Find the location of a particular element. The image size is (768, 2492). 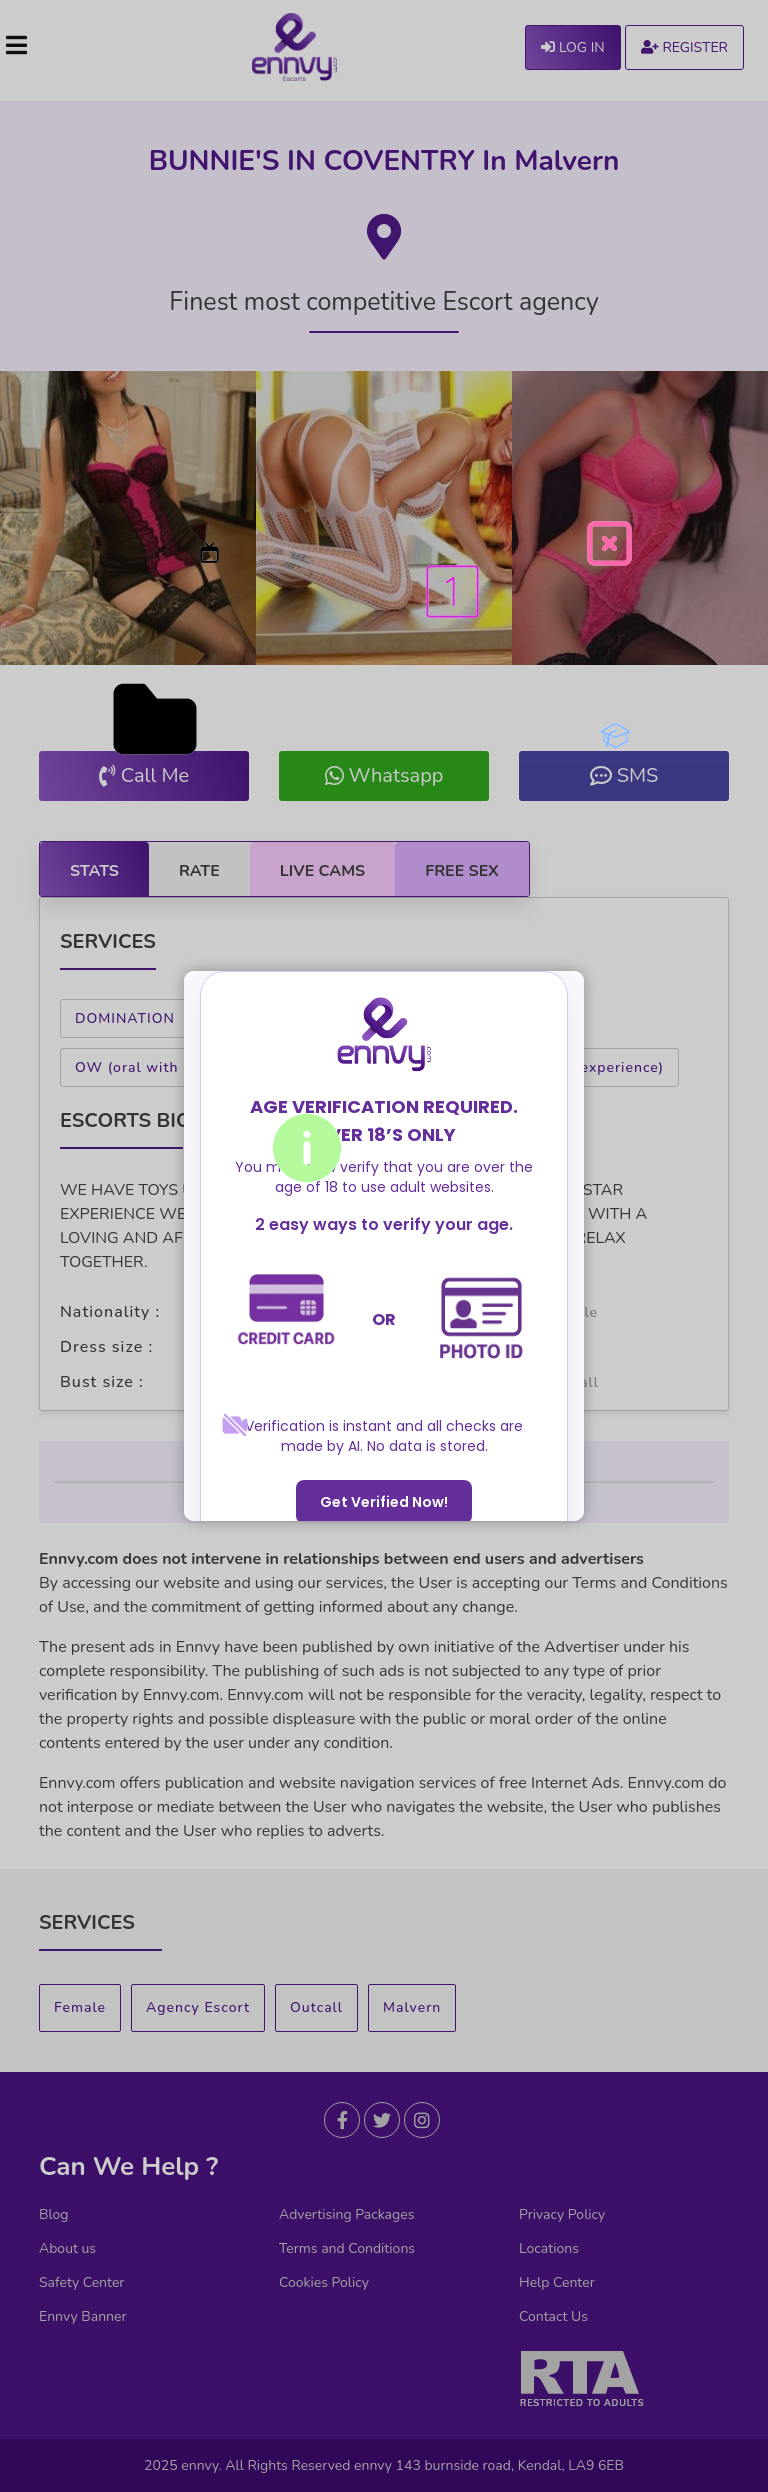

close or dismiss a dialog box is located at coordinates (609, 543).